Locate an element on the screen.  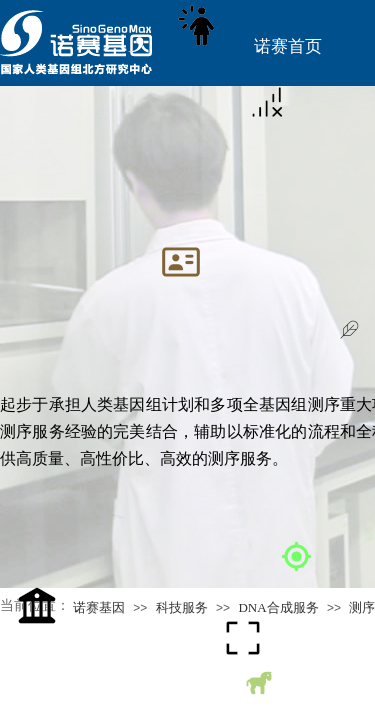
indicates equestrian or horse-related content is located at coordinates (259, 683).